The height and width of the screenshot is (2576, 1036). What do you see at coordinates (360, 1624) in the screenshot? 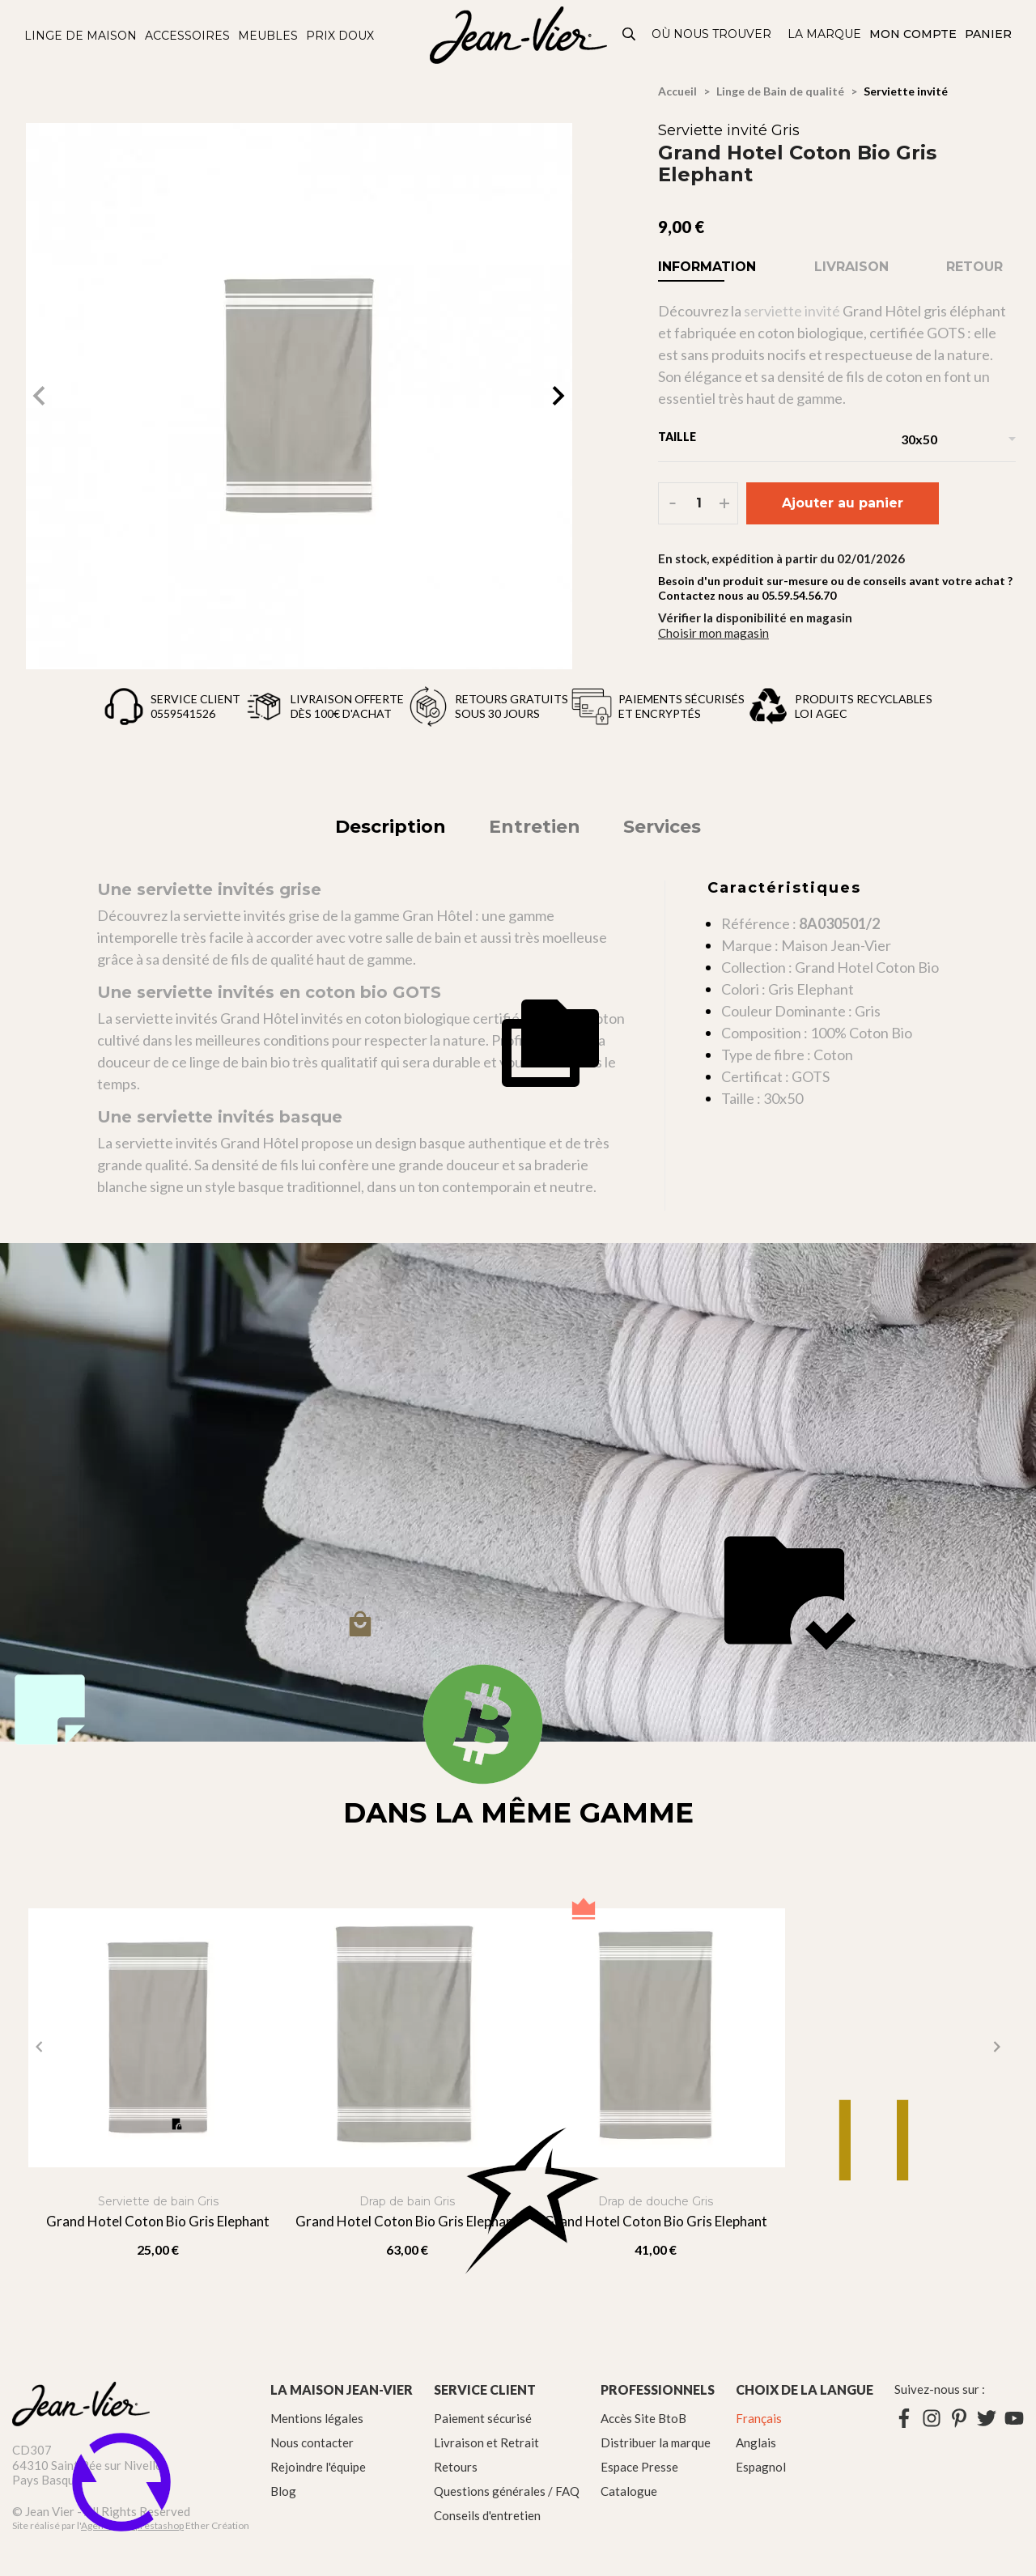
I see `view your shopping bag` at bounding box center [360, 1624].